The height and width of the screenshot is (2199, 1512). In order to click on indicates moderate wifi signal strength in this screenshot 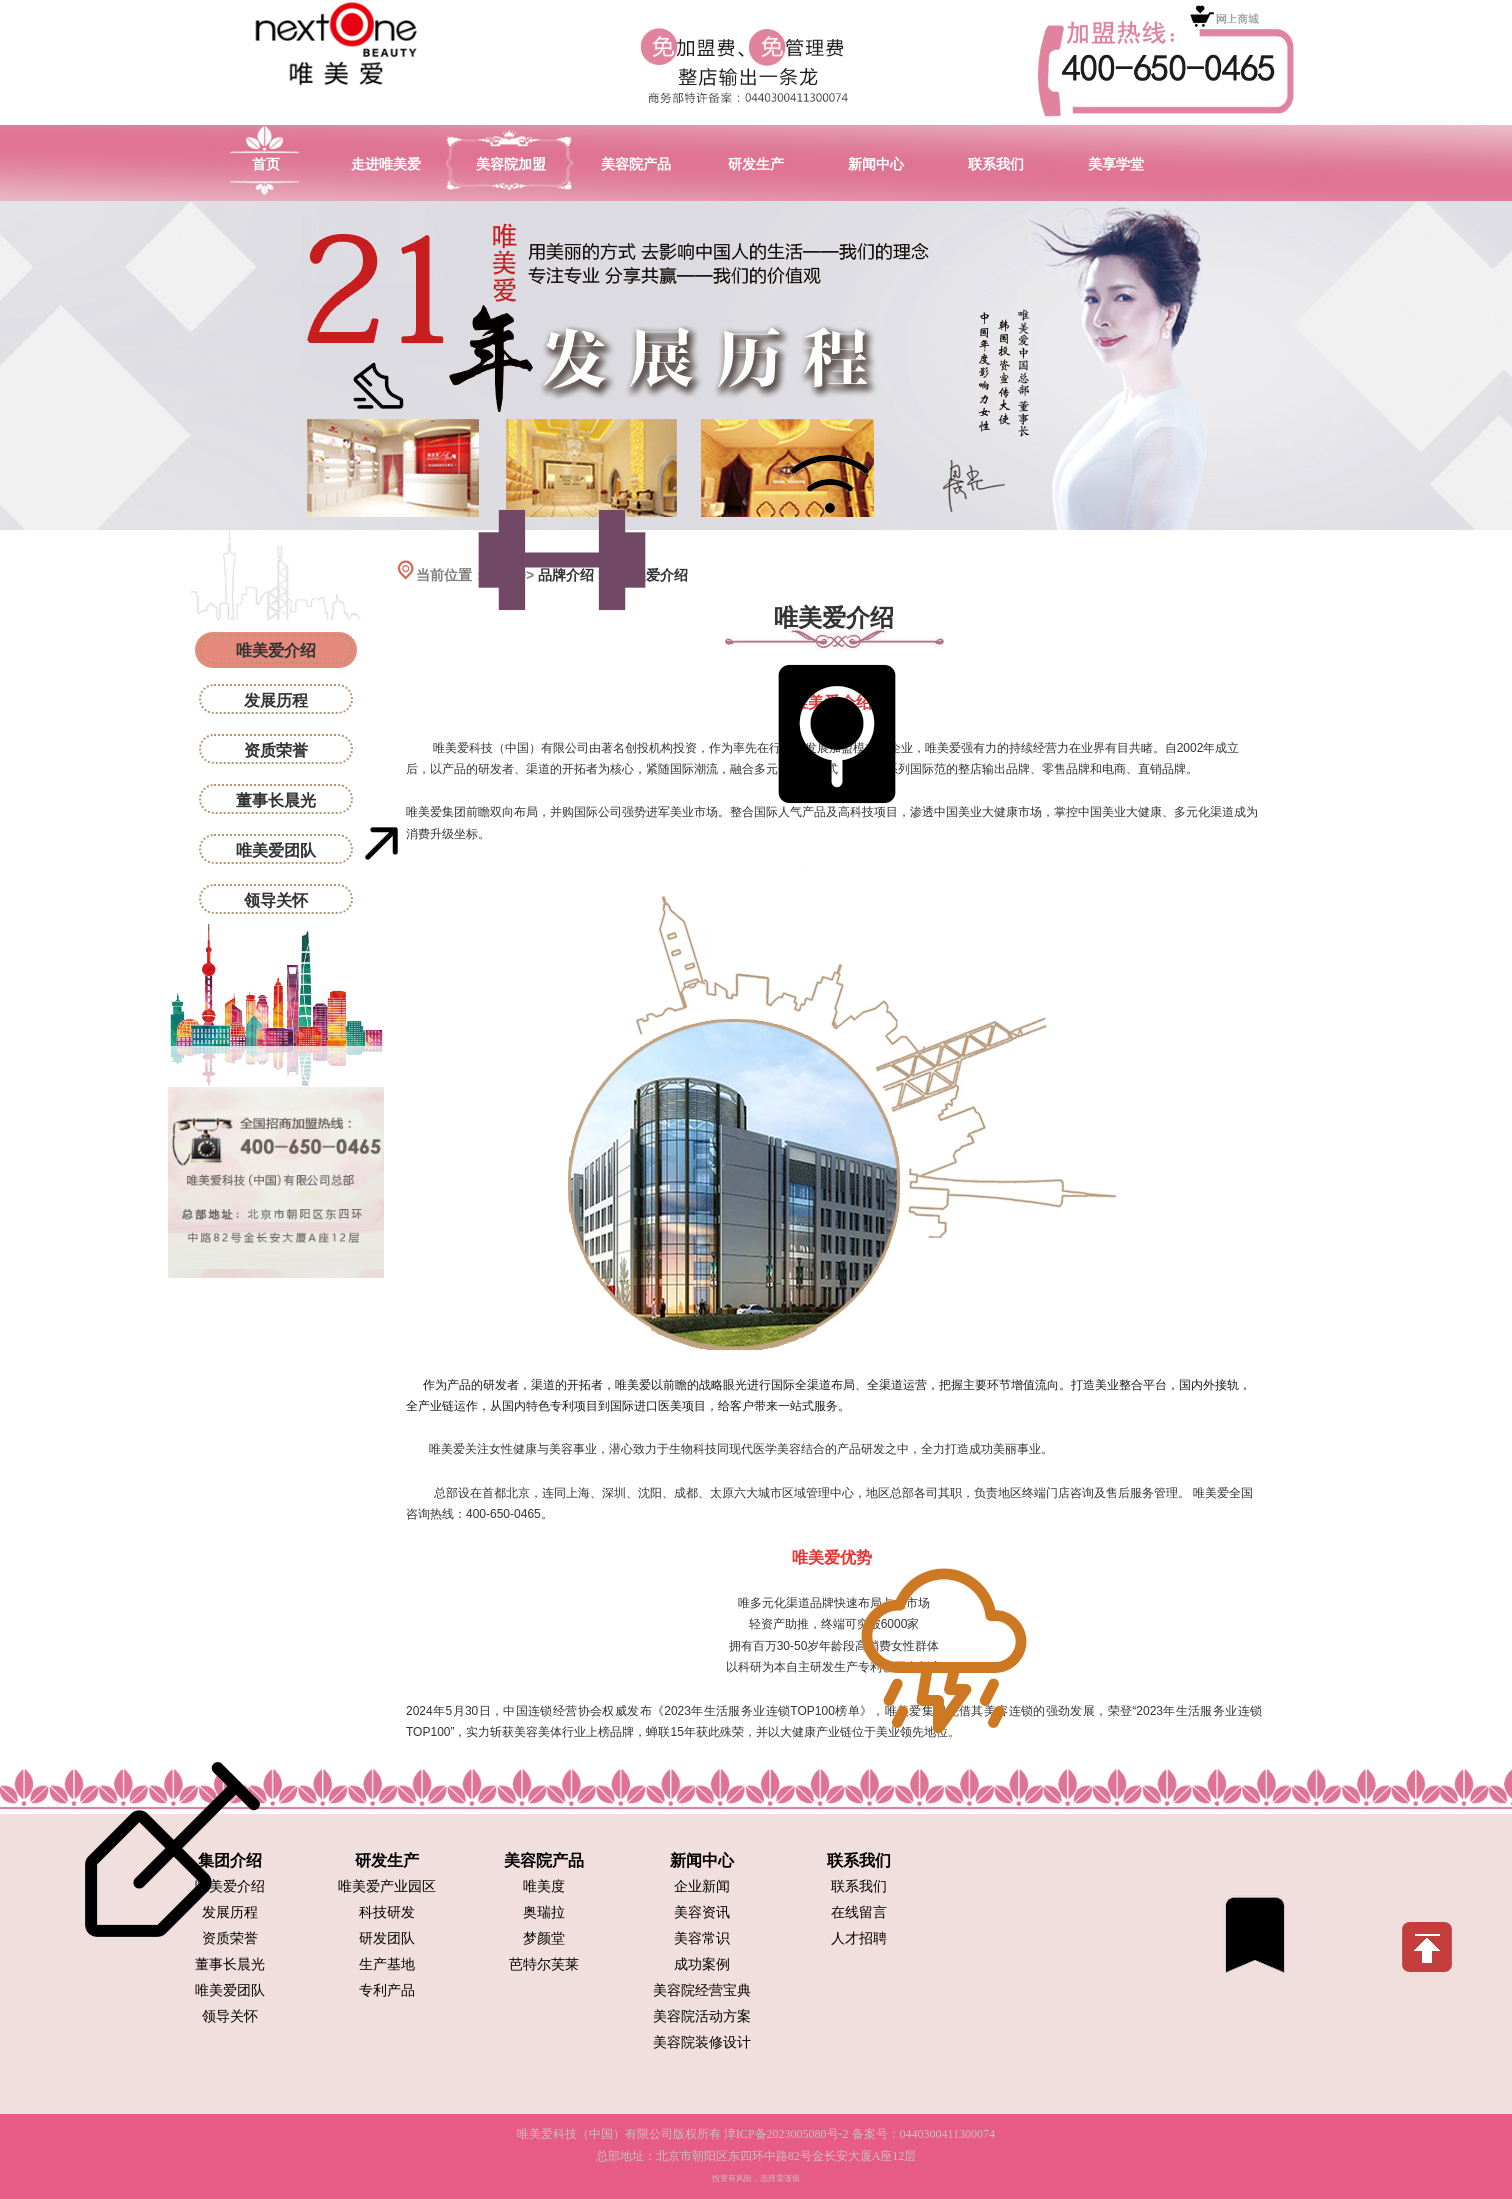, I will do `click(830, 470)`.